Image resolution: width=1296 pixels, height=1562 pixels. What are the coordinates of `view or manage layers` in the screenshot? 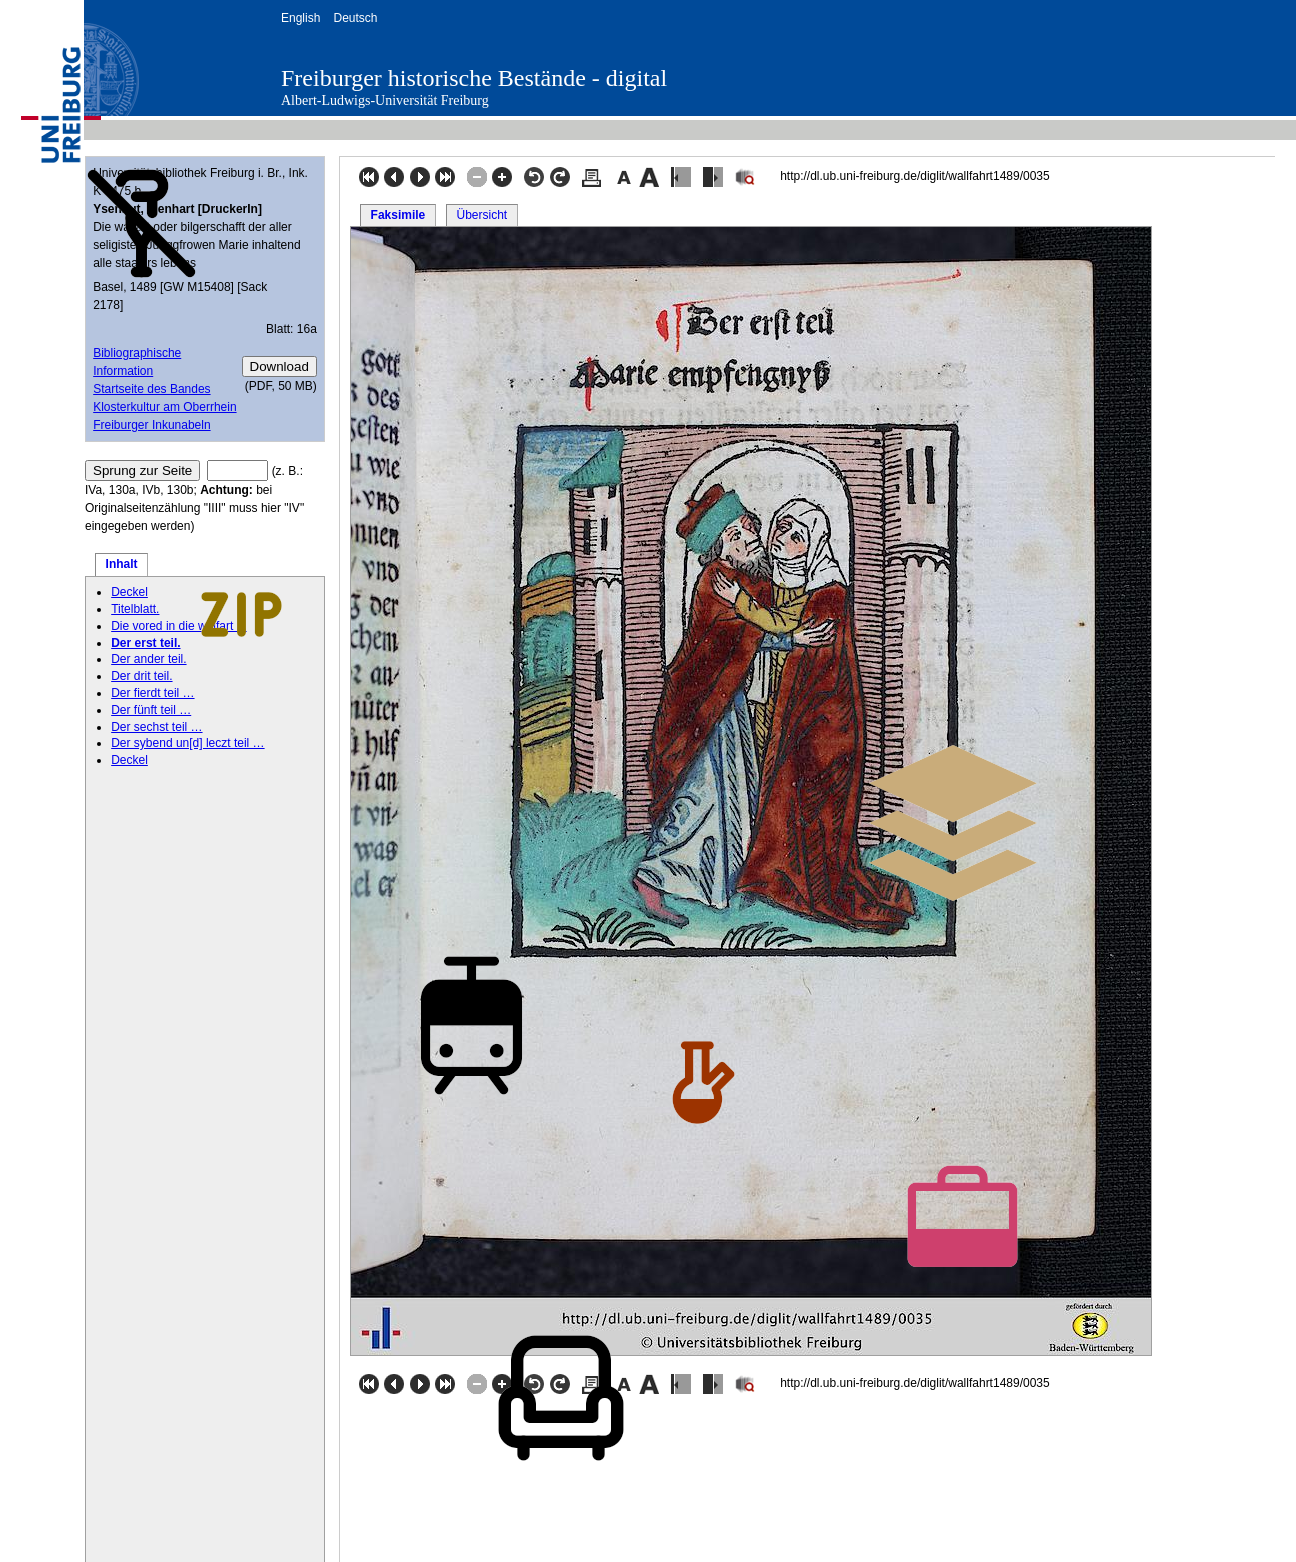 It's located at (953, 823).